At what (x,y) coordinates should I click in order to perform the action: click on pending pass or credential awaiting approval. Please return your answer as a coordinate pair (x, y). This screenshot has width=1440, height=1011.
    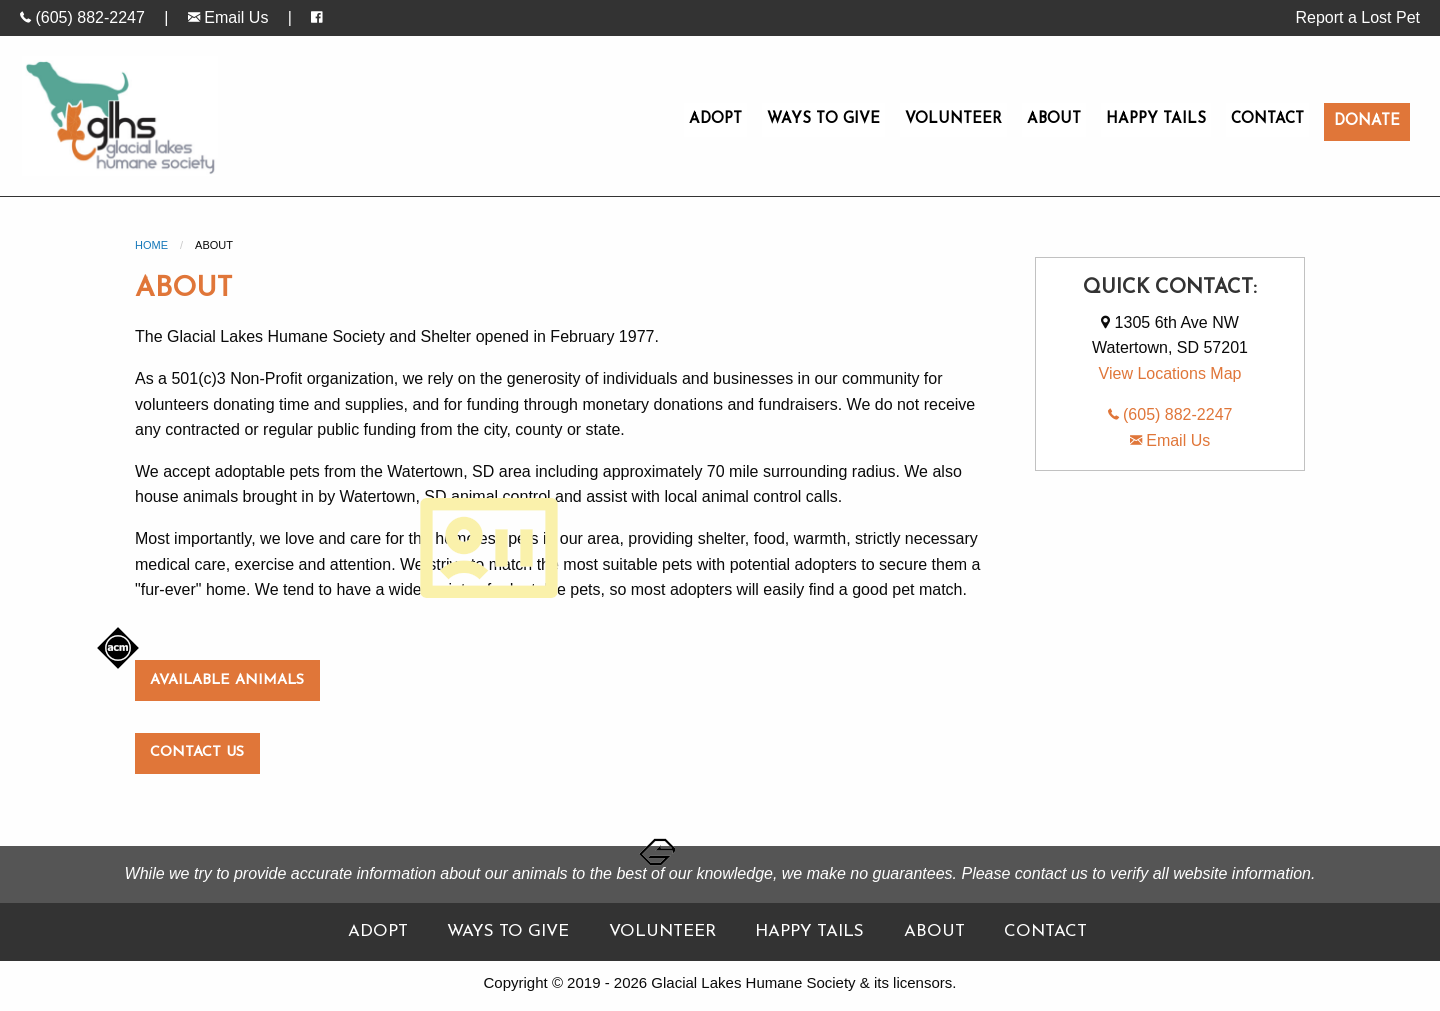
    Looking at the image, I should click on (489, 548).